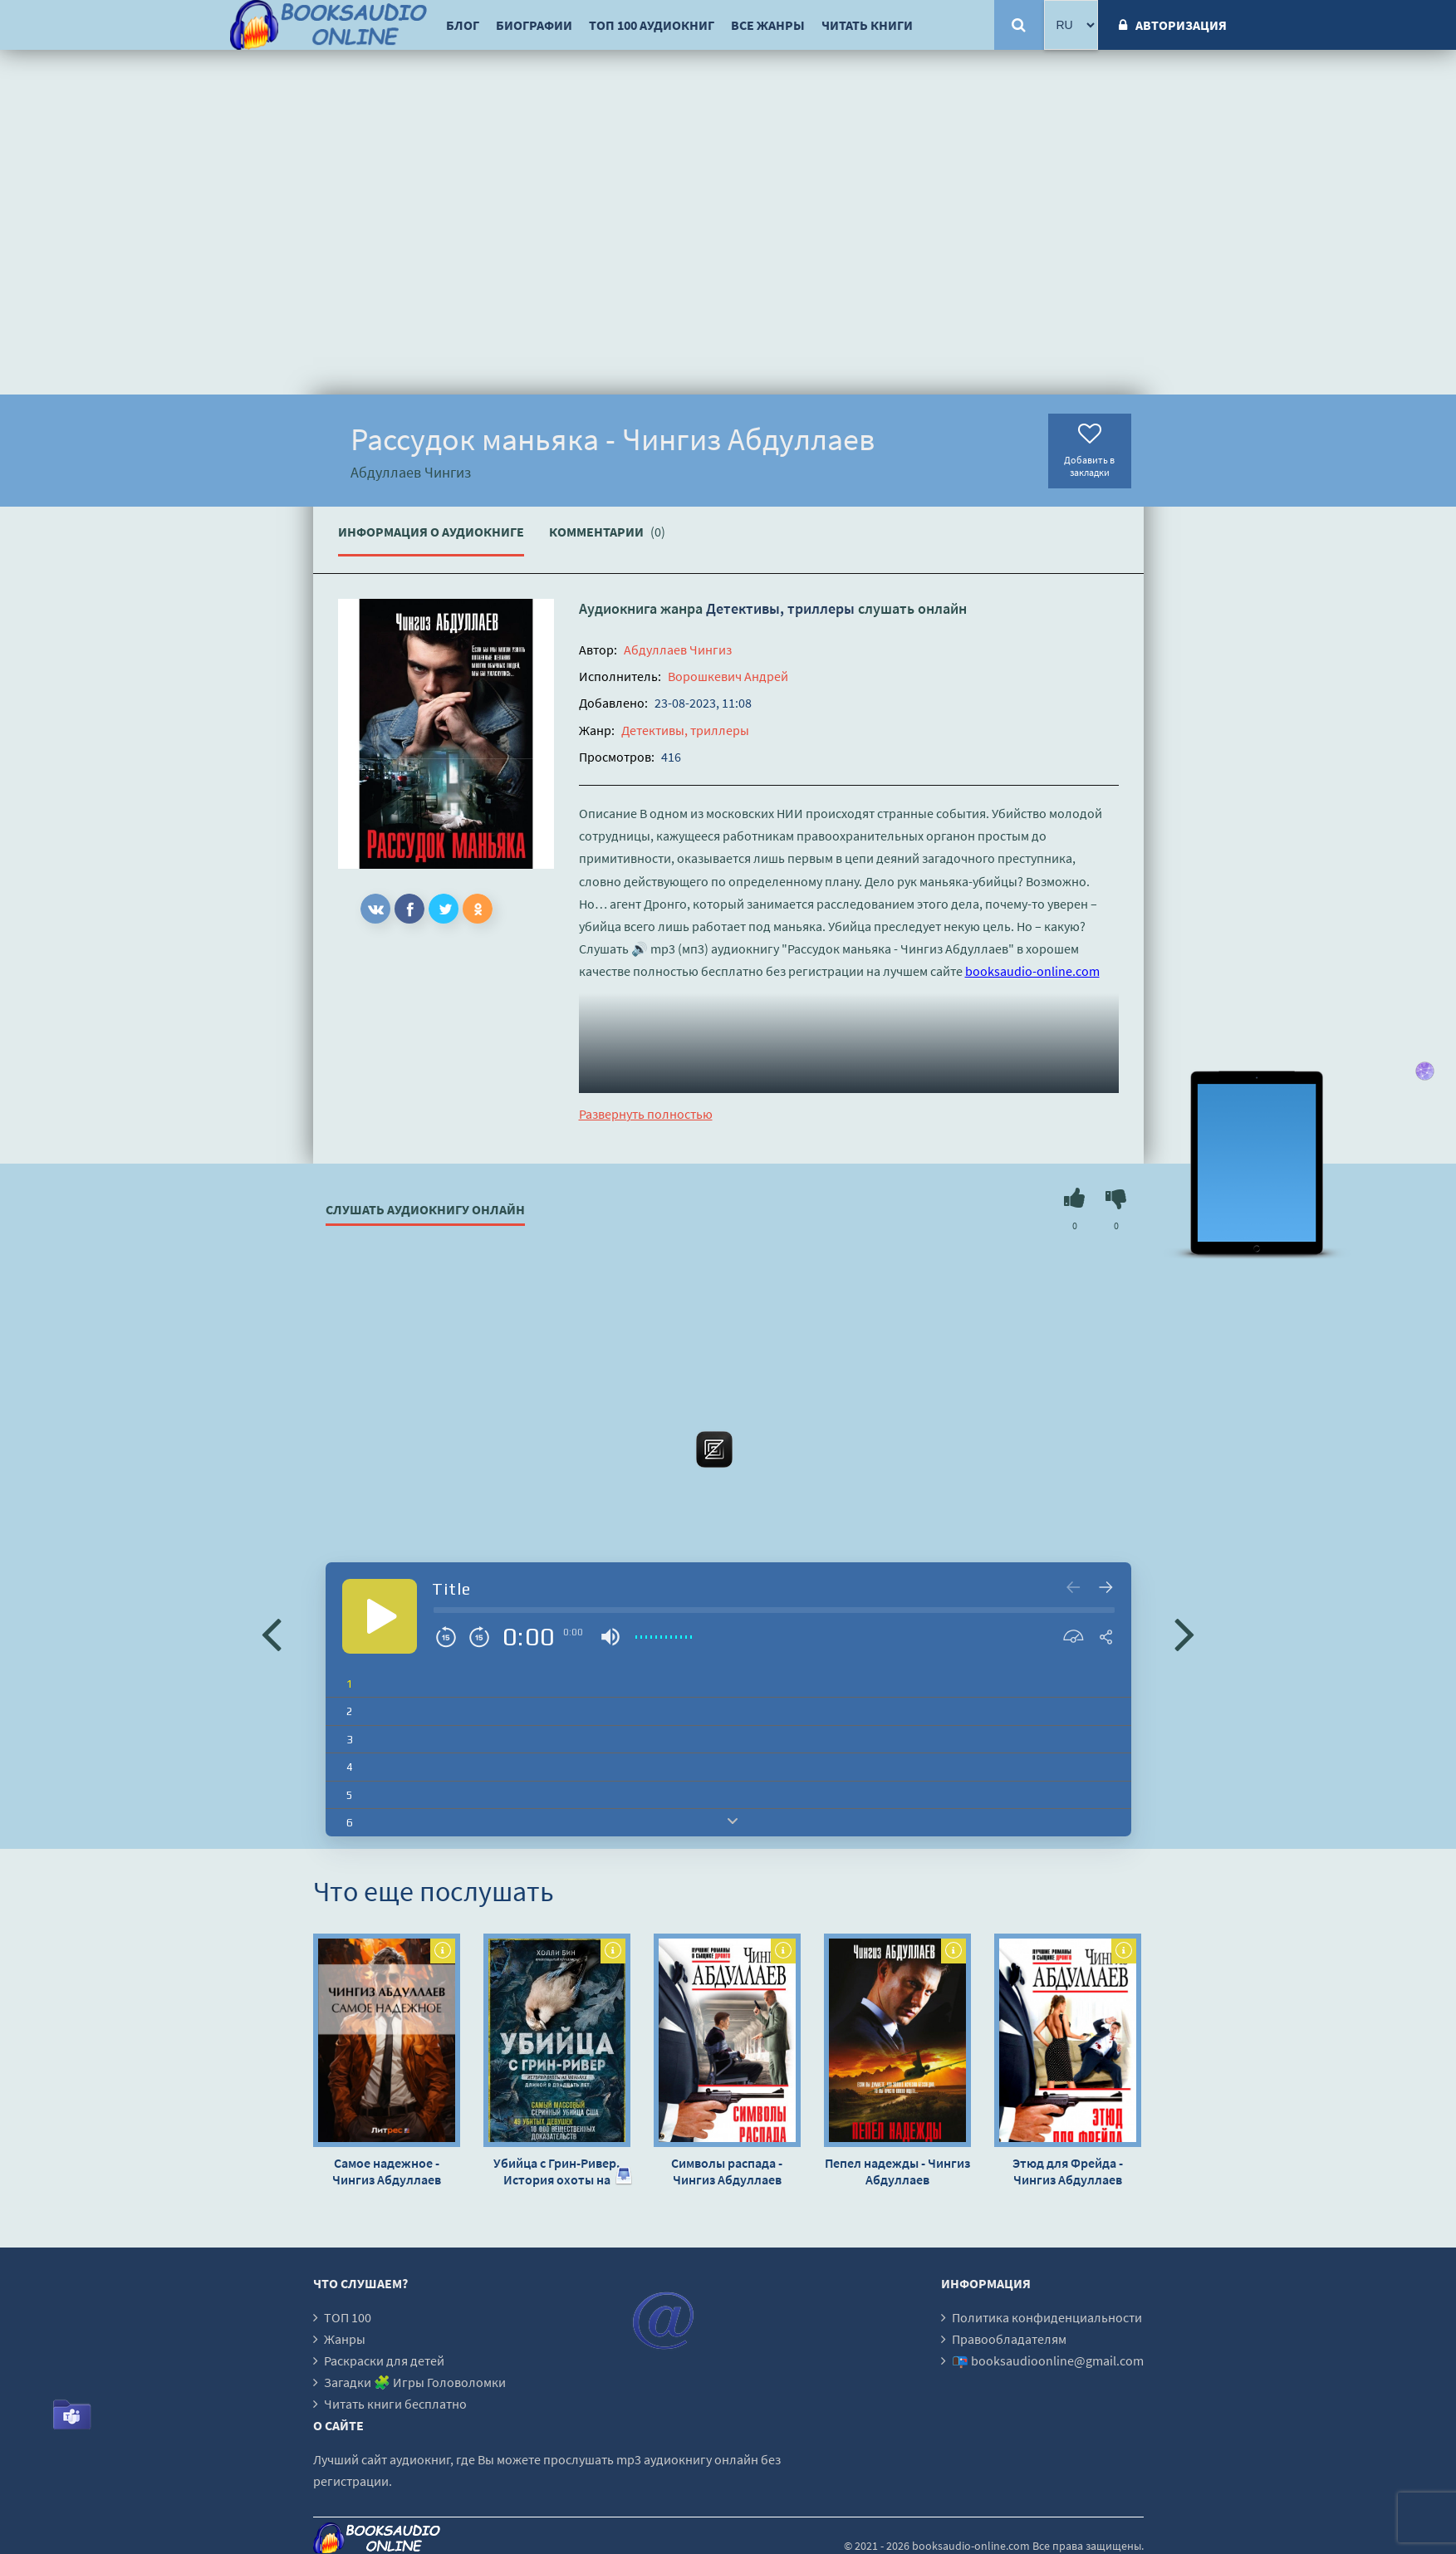  I want to click on open an internet location or web shortcut, so click(663, 2320).